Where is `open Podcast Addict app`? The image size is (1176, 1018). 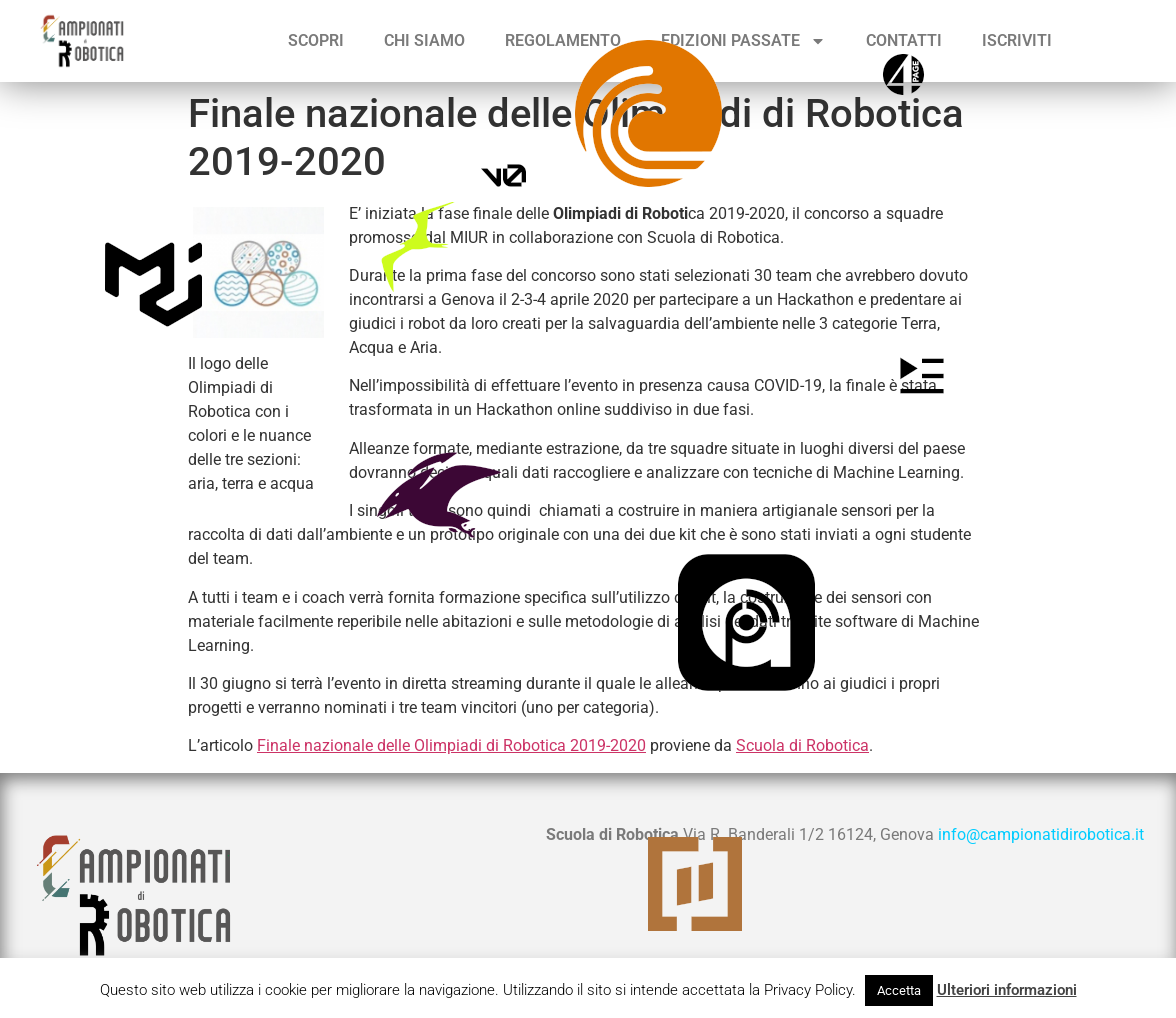
open Podcast Addict app is located at coordinates (746, 622).